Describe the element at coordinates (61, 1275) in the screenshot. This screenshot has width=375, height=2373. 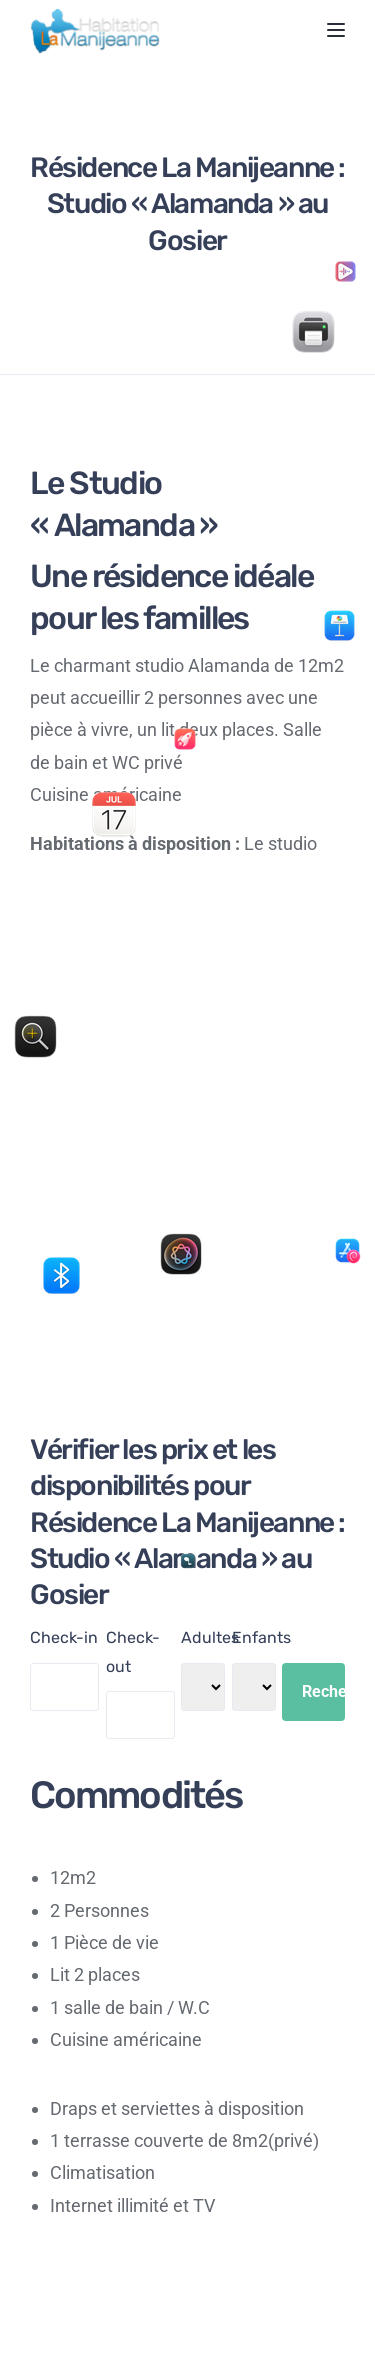
I see `open bluetooth file exchange app` at that location.